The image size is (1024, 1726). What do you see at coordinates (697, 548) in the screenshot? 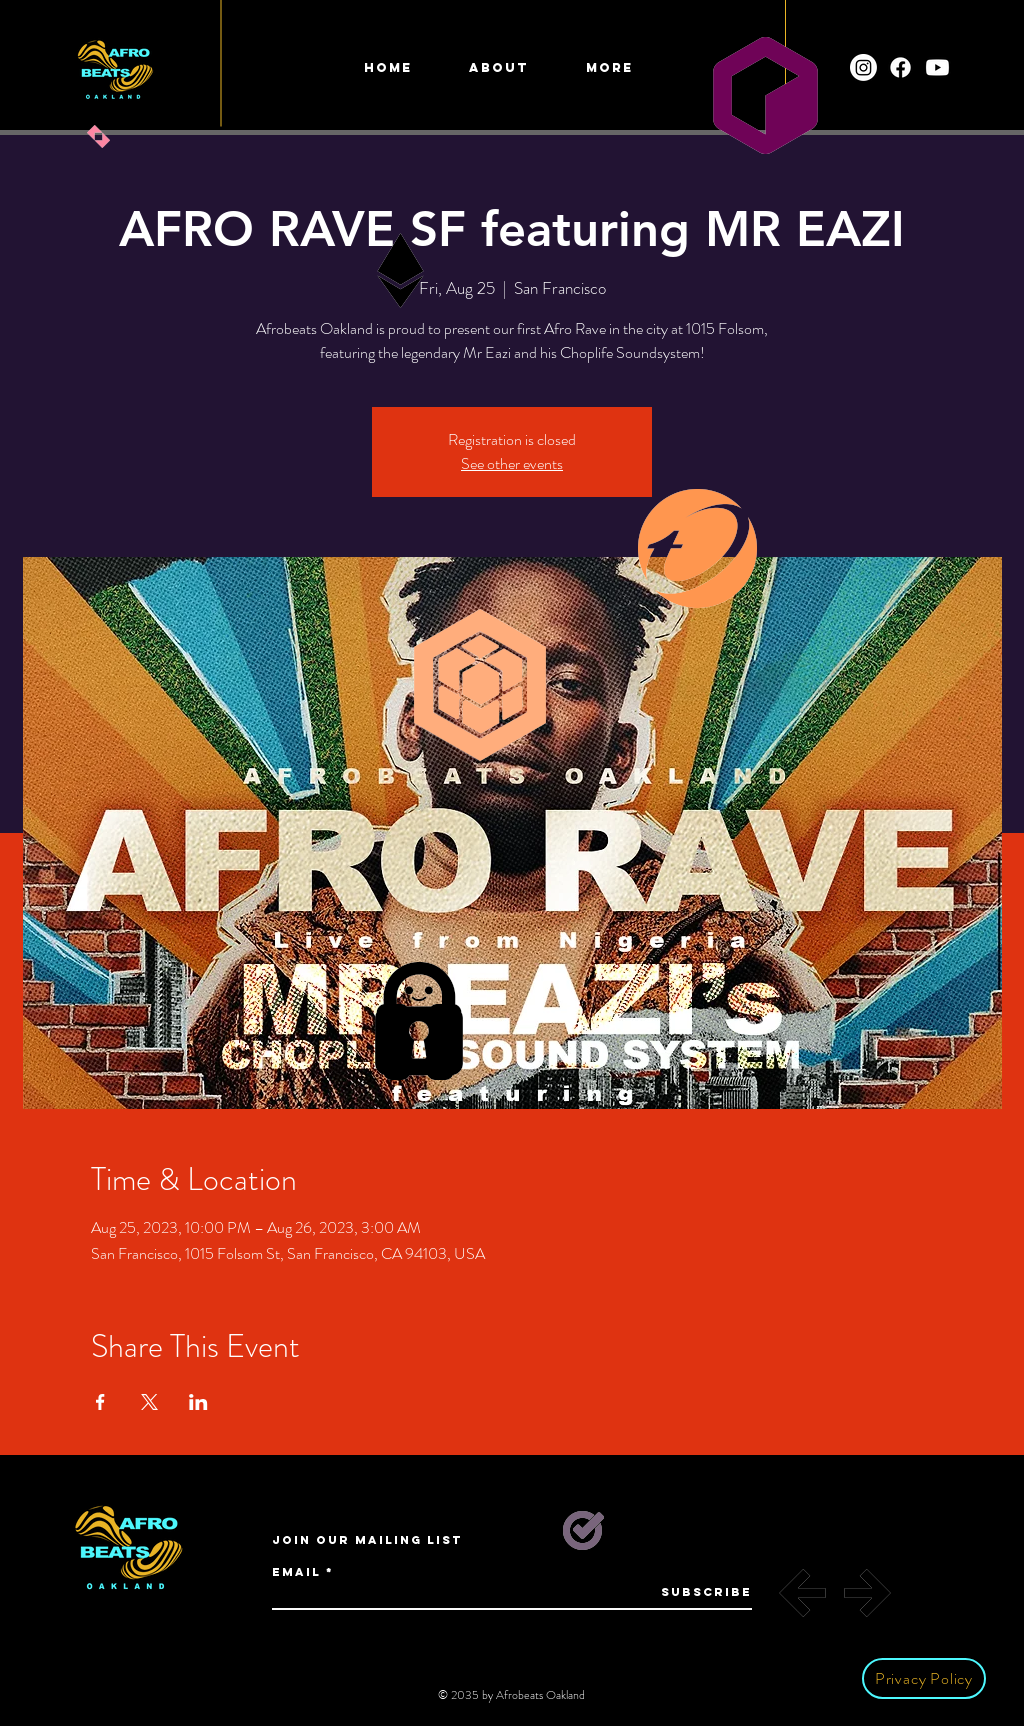
I see `trend micro logo` at bounding box center [697, 548].